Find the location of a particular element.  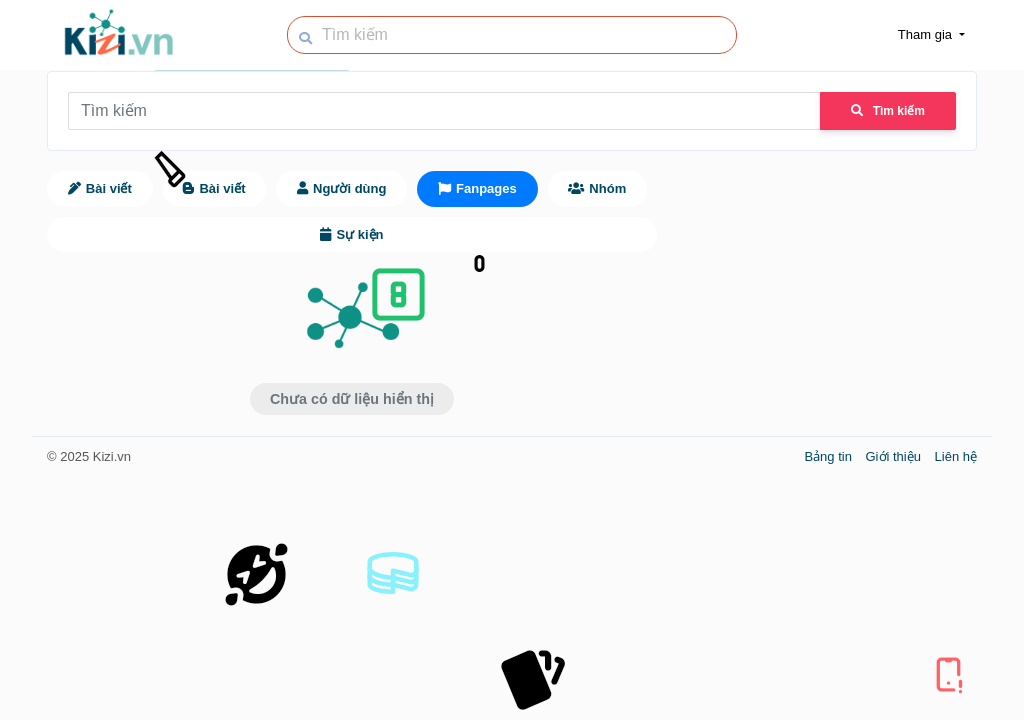

select item number 8 from a list is located at coordinates (398, 294).